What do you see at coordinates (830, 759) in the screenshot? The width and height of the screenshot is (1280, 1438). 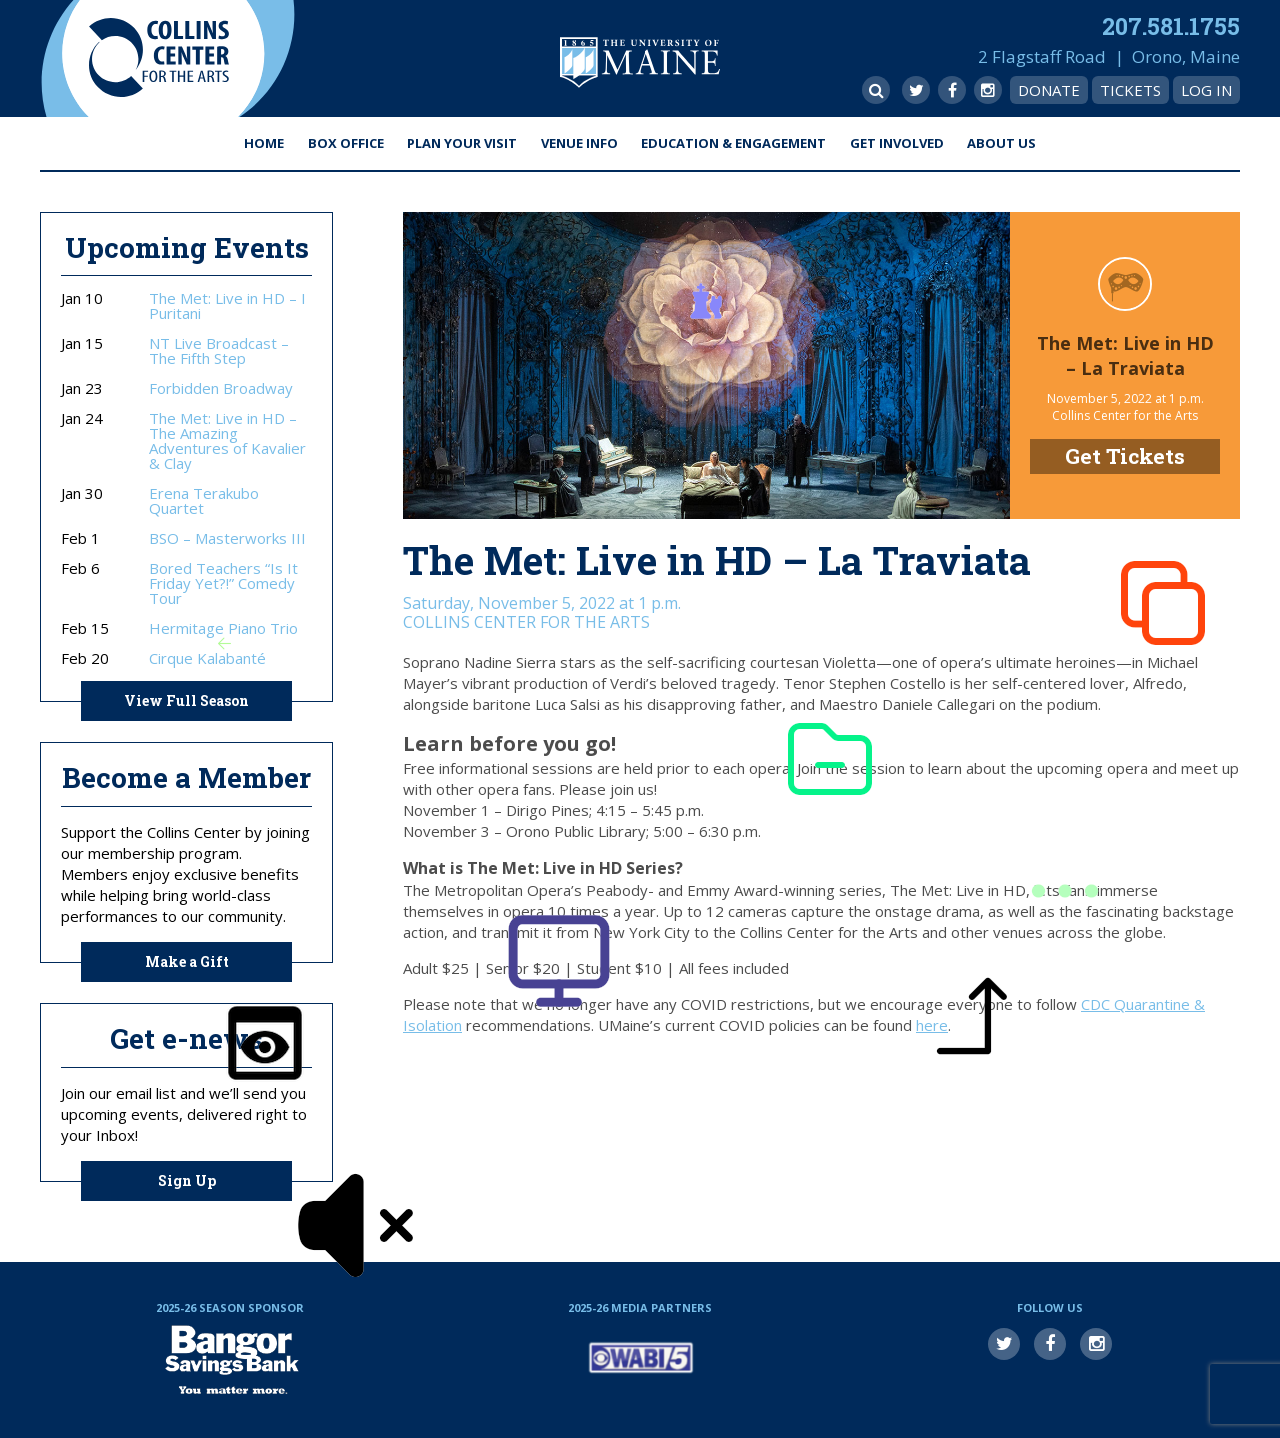 I see `remove a file or folder` at bounding box center [830, 759].